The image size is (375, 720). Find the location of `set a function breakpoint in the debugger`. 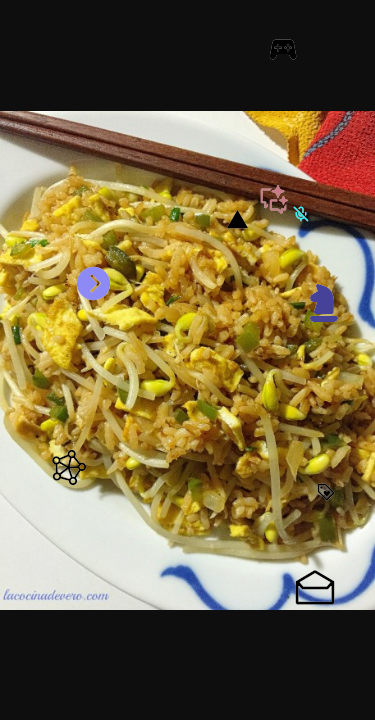

set a function breakpoint in the debugger is located at coordinates (237, 220).